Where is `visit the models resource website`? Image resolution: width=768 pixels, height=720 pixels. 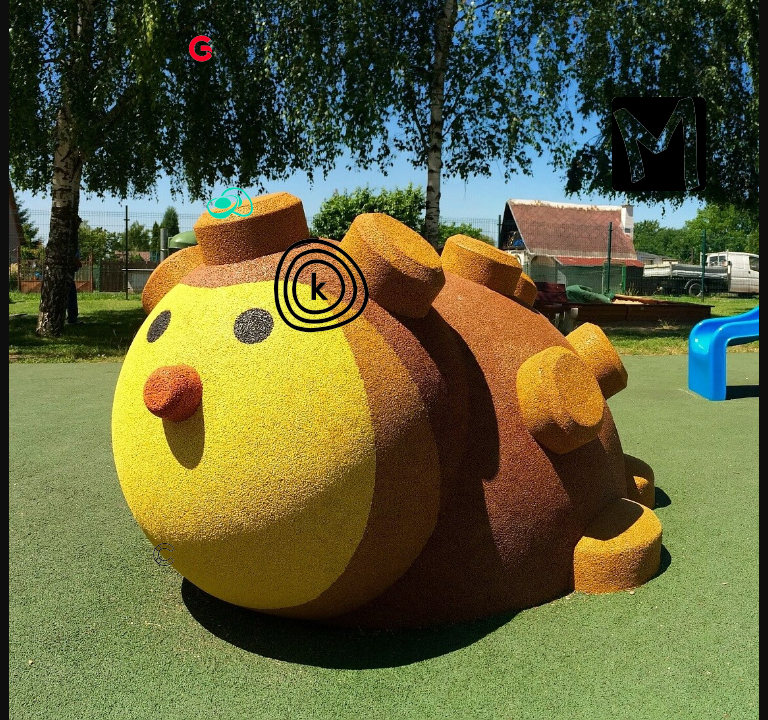
visit the models resource website is located at coordinates (659, 144).